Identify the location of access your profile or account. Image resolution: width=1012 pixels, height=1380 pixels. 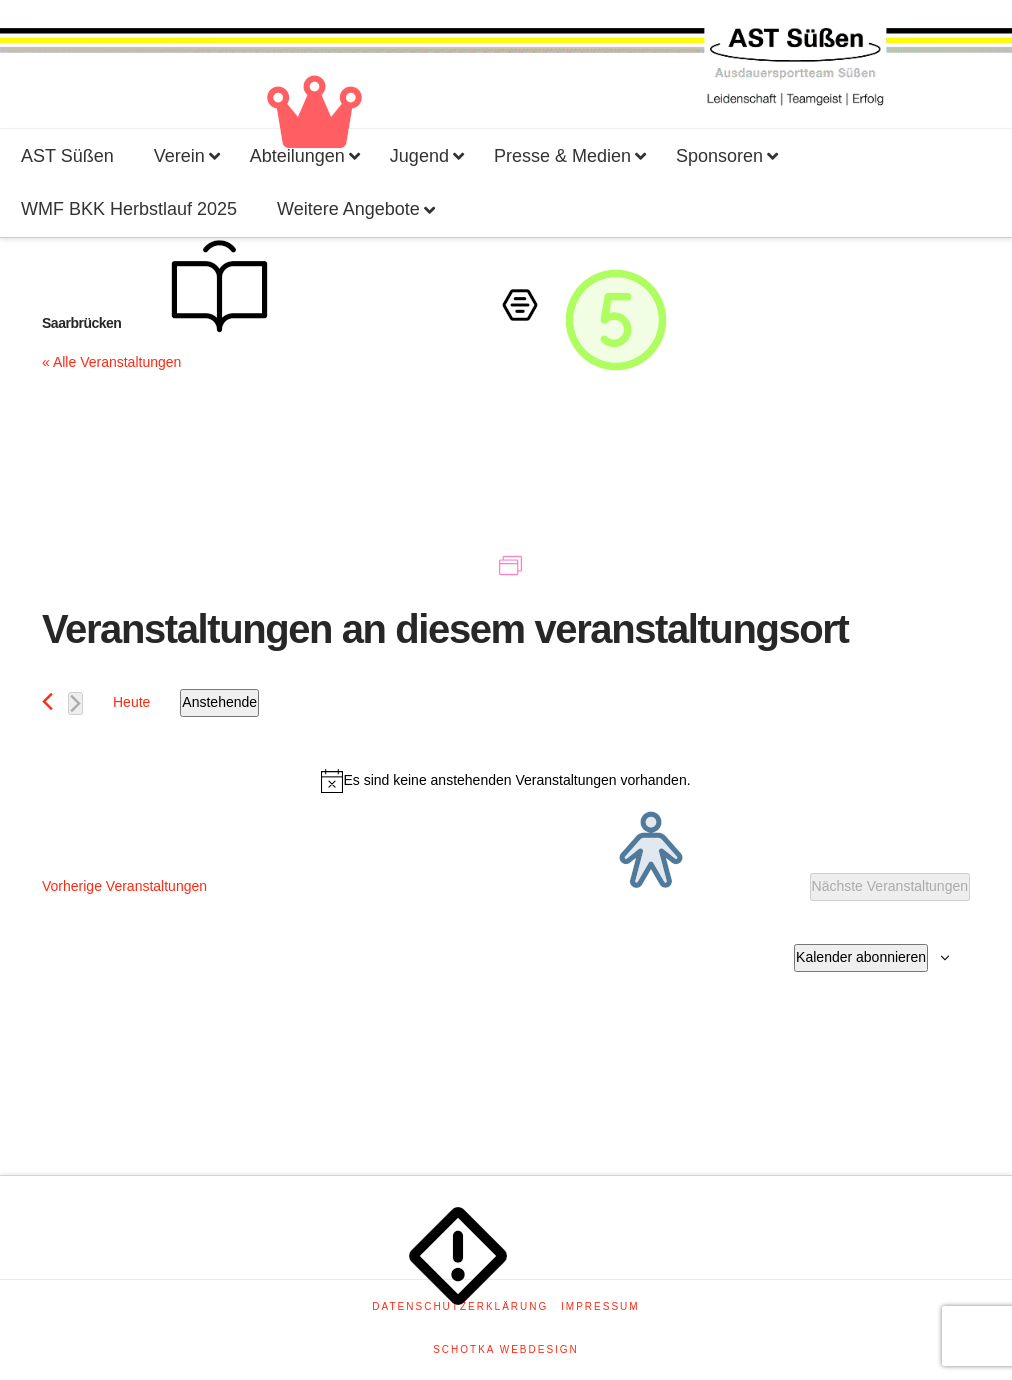
(651, 851).